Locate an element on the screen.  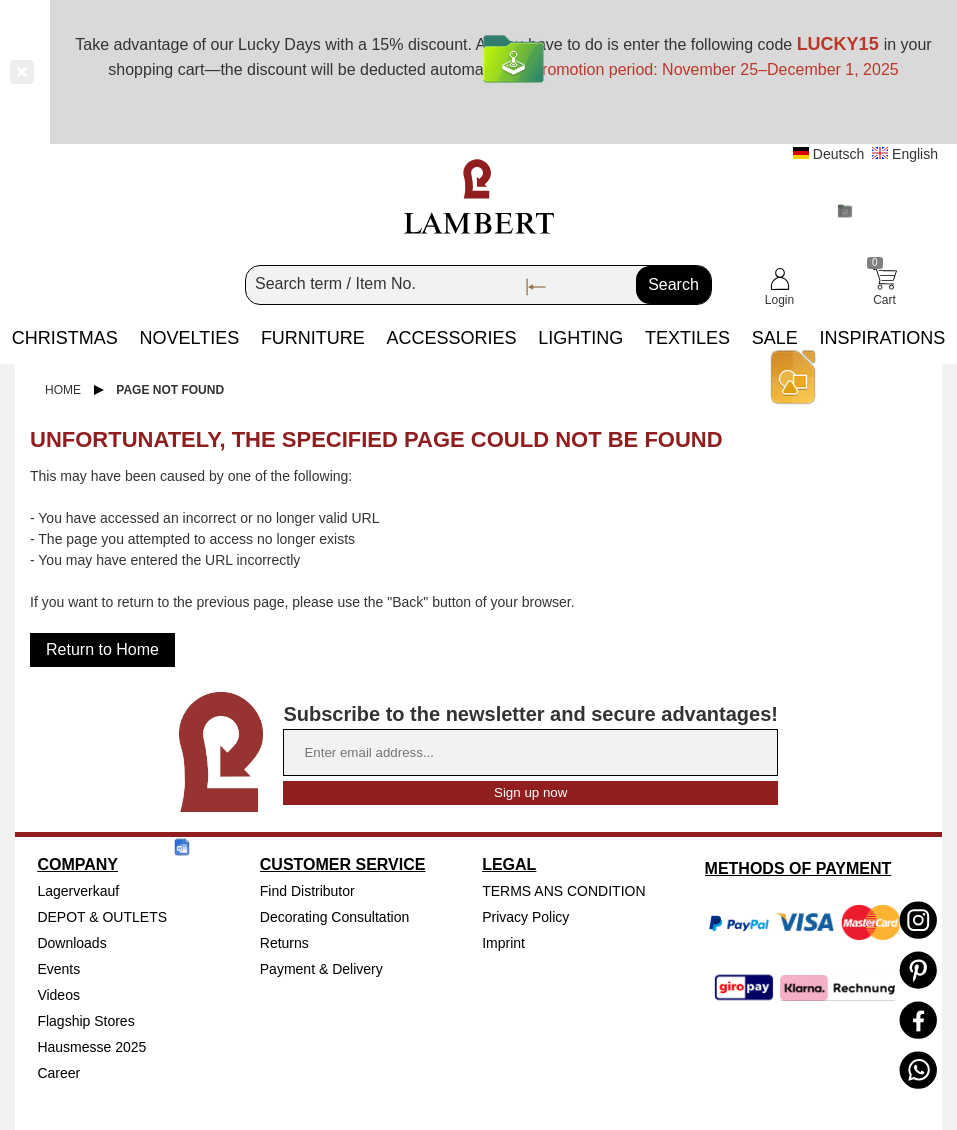
go to the first item in a list or sequence is located at coordinates (536, 287).